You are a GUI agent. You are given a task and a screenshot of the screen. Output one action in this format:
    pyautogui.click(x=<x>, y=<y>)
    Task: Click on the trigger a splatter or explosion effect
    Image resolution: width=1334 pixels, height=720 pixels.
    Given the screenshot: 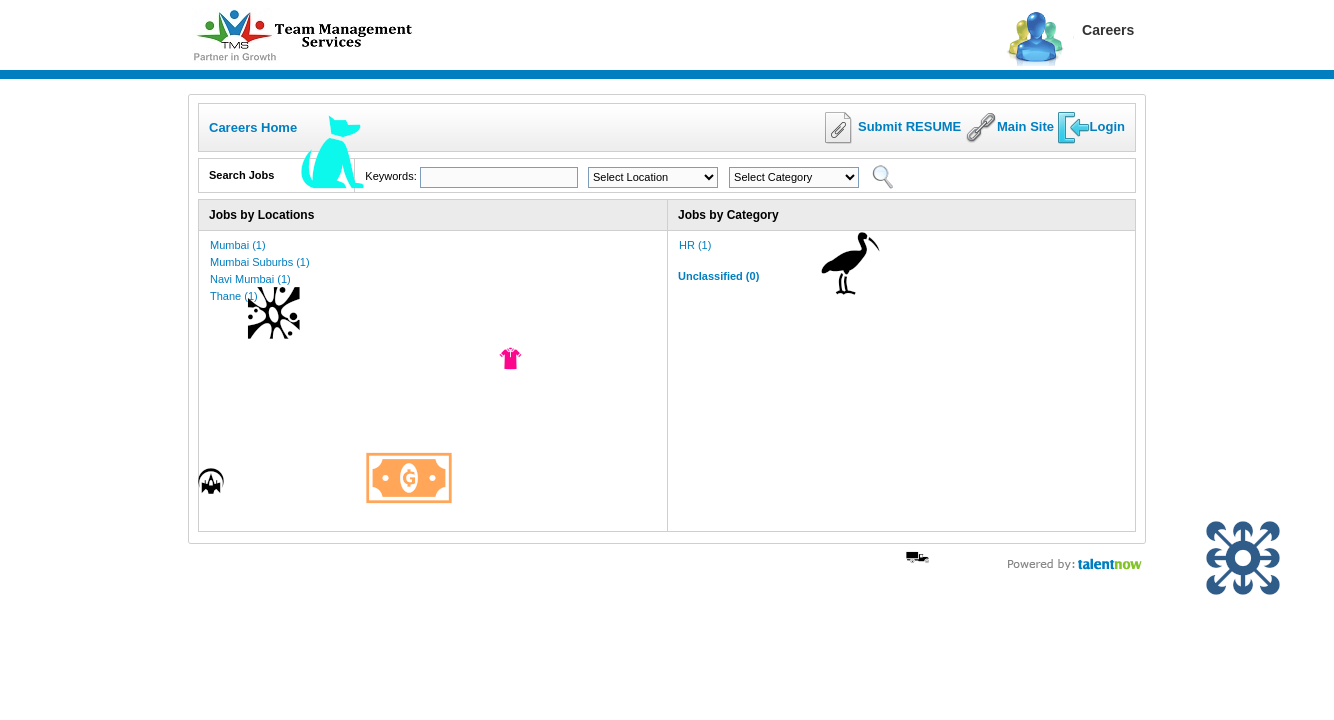 What is the action you would take?
    pyautogui.click(x=274, y=313)
    